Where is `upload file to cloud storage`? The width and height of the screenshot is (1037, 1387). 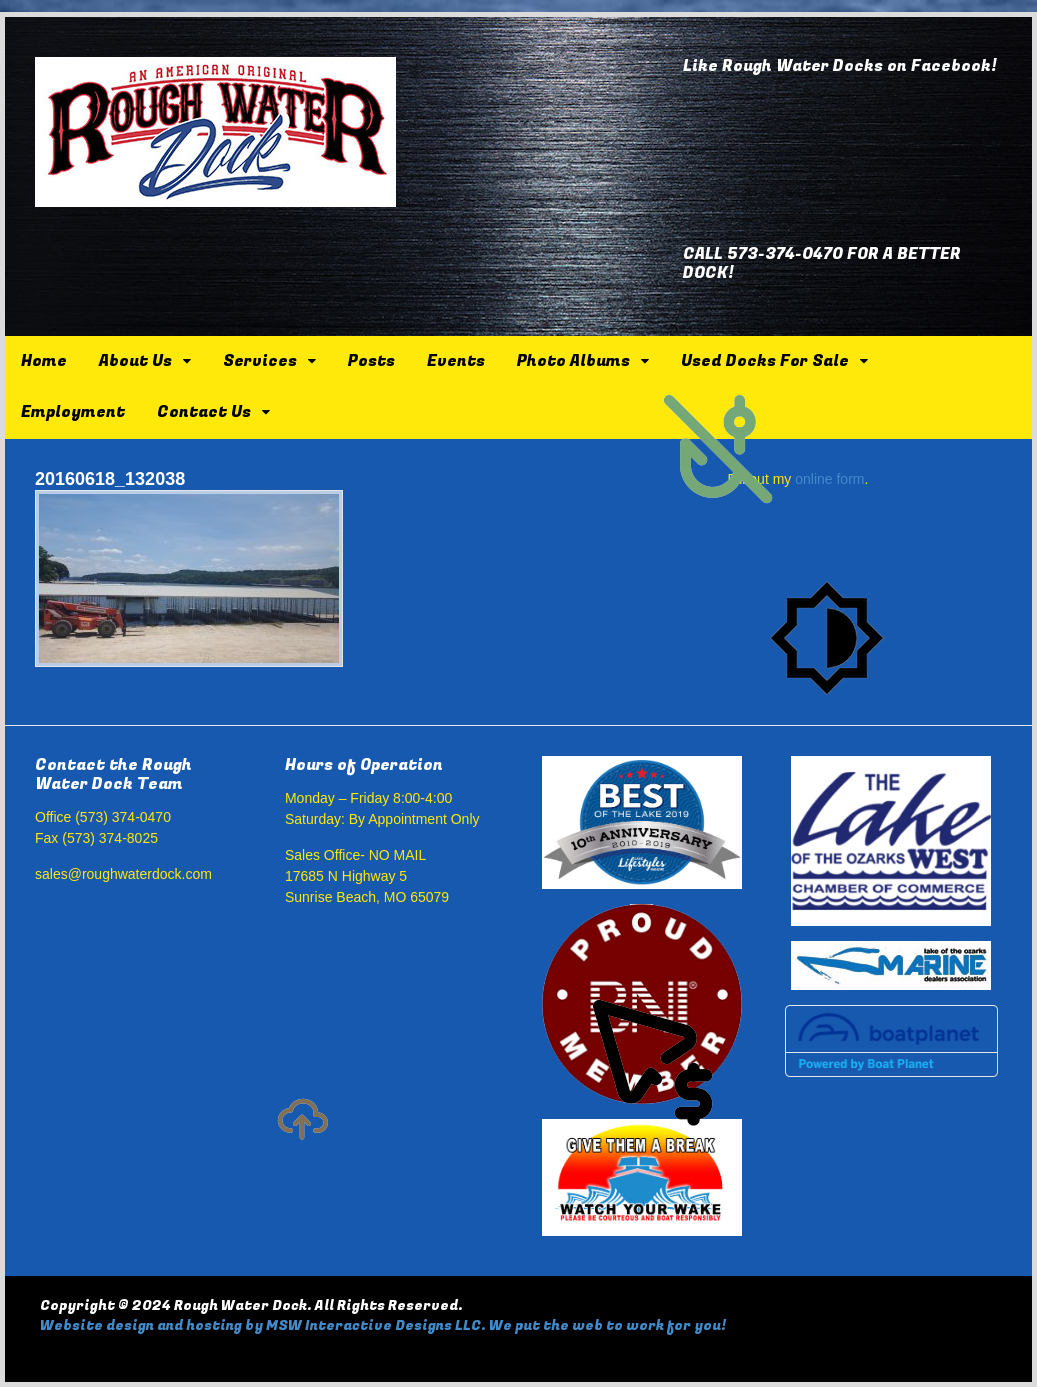 upload file to cloud storage is located at coordinates (302, 1117).